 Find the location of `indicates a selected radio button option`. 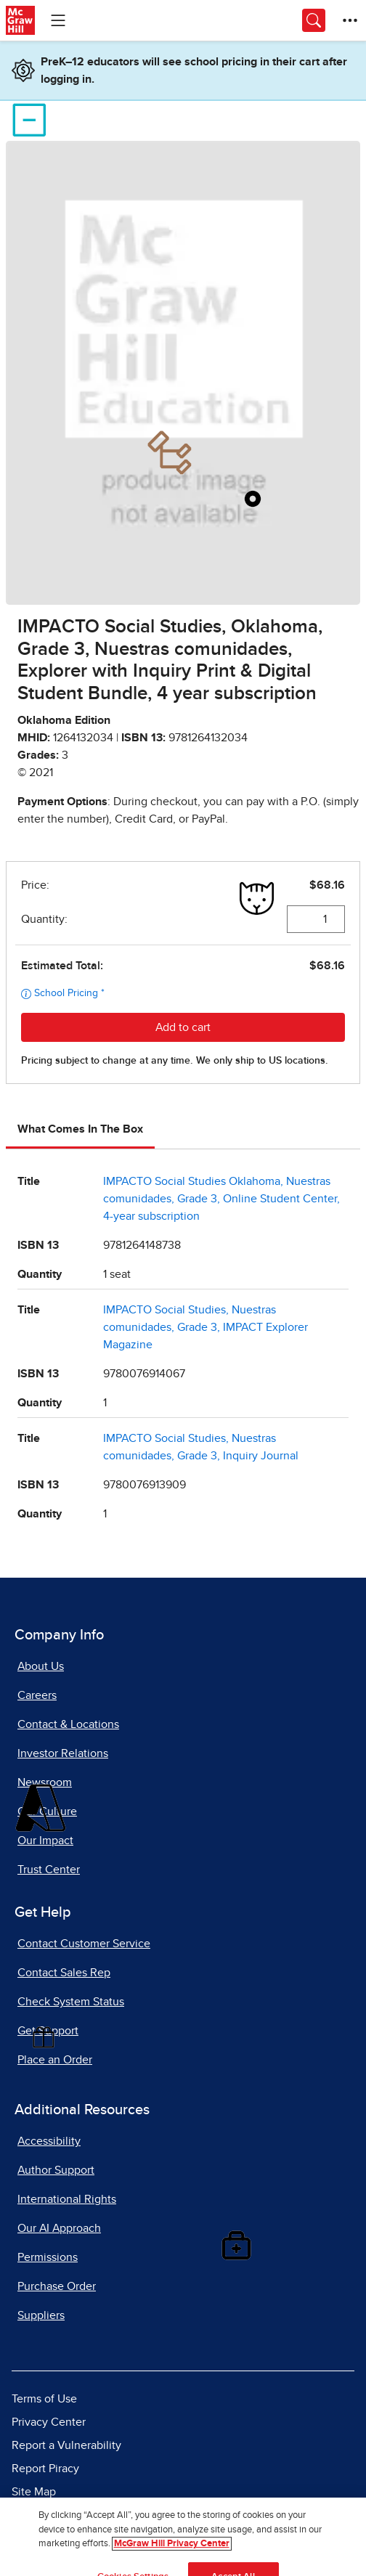

indicates a selected radio button option is located at coordinates (253, 499).